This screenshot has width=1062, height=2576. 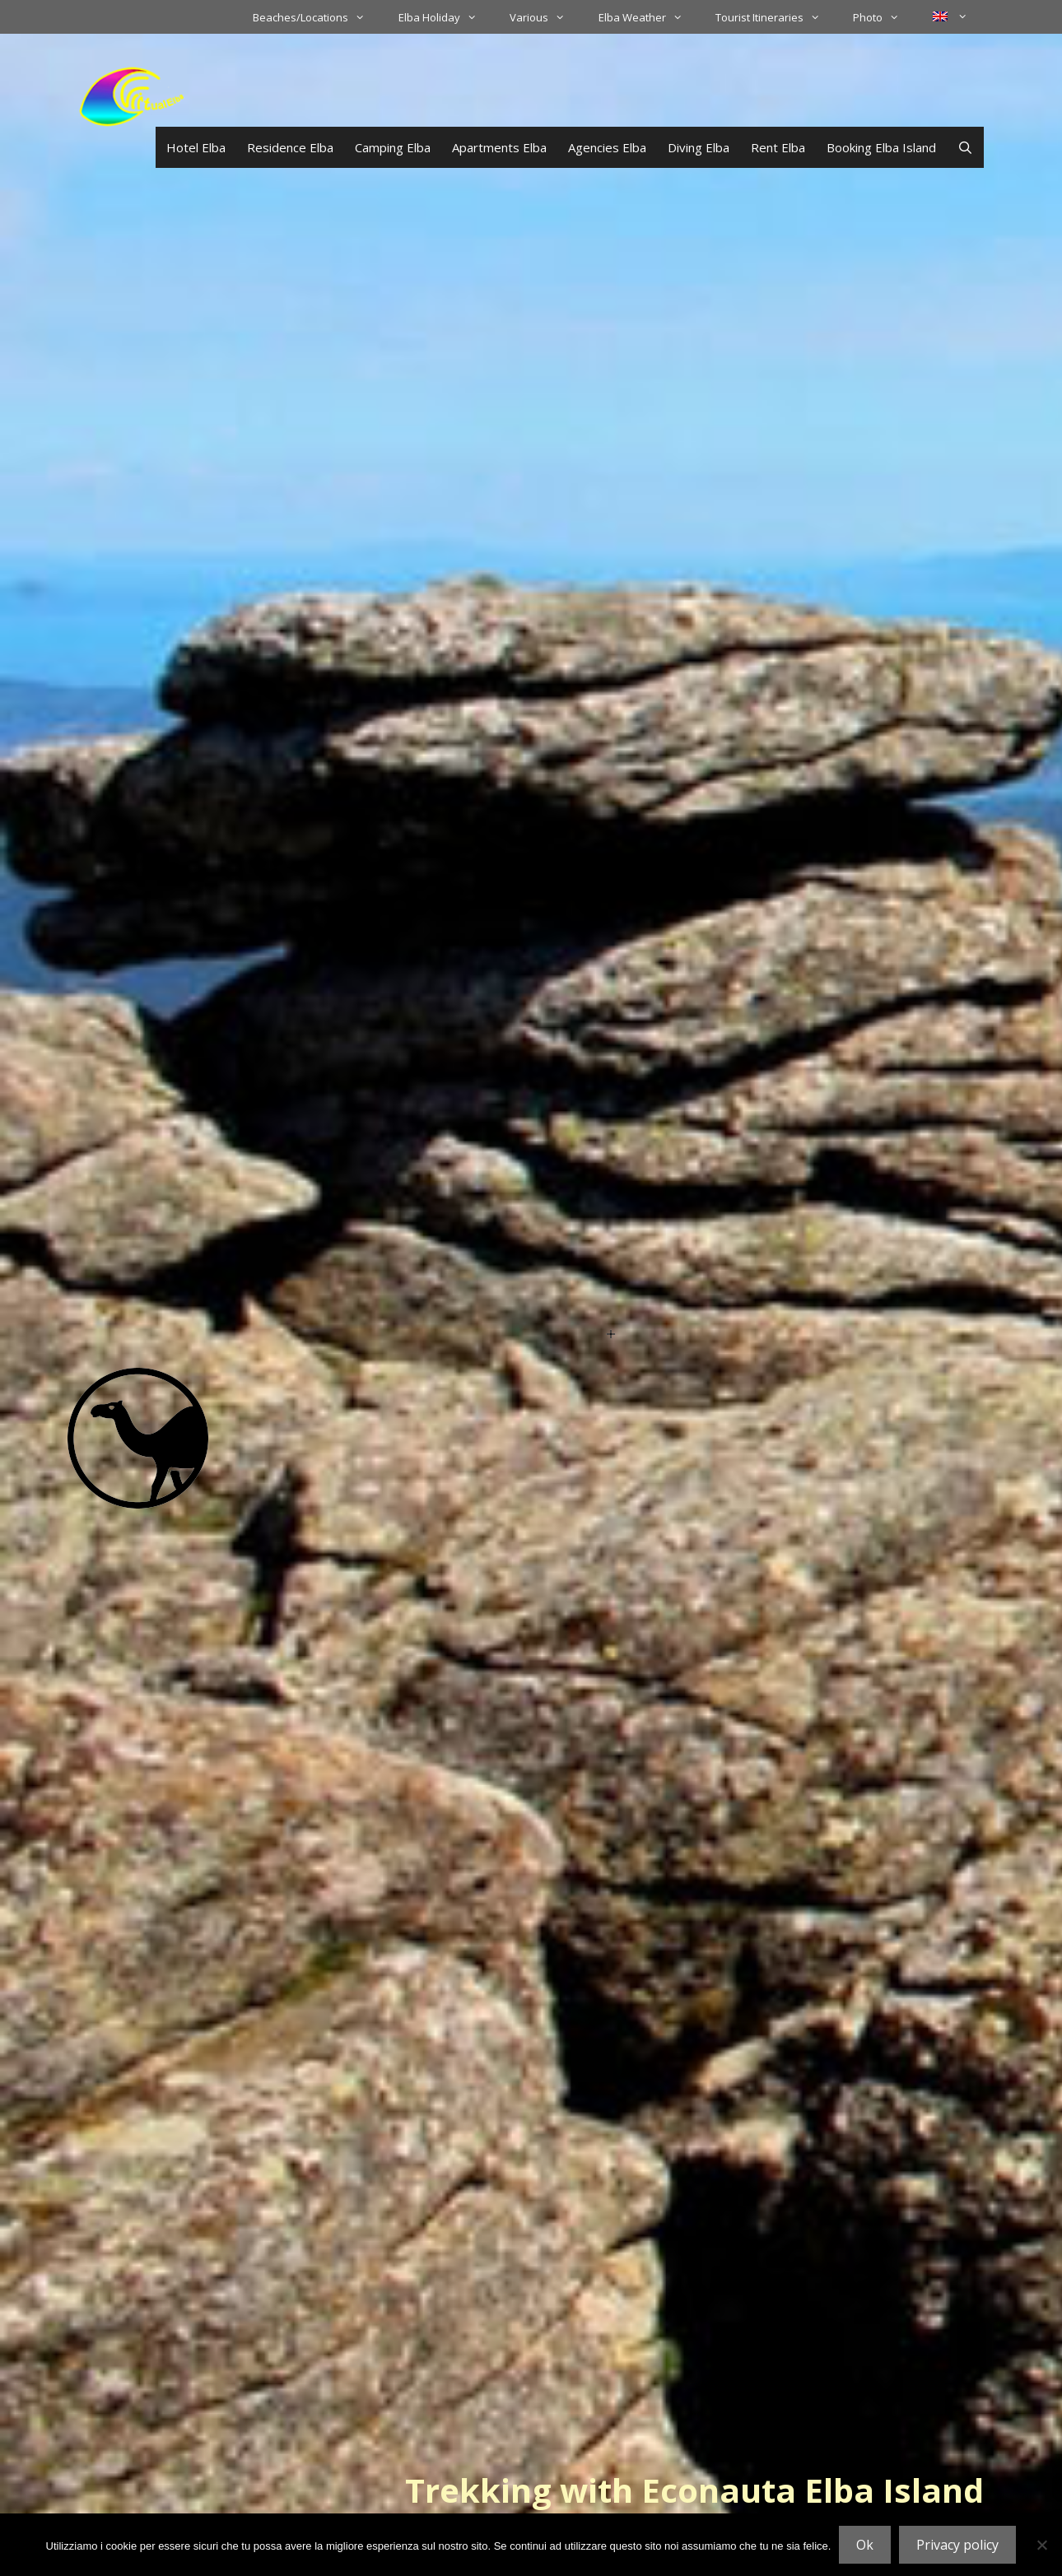 What do you see at coordinates (137, 1438) in the screenshot?
I see `indicates Perl programming language` at bounding box center [137, 1438].